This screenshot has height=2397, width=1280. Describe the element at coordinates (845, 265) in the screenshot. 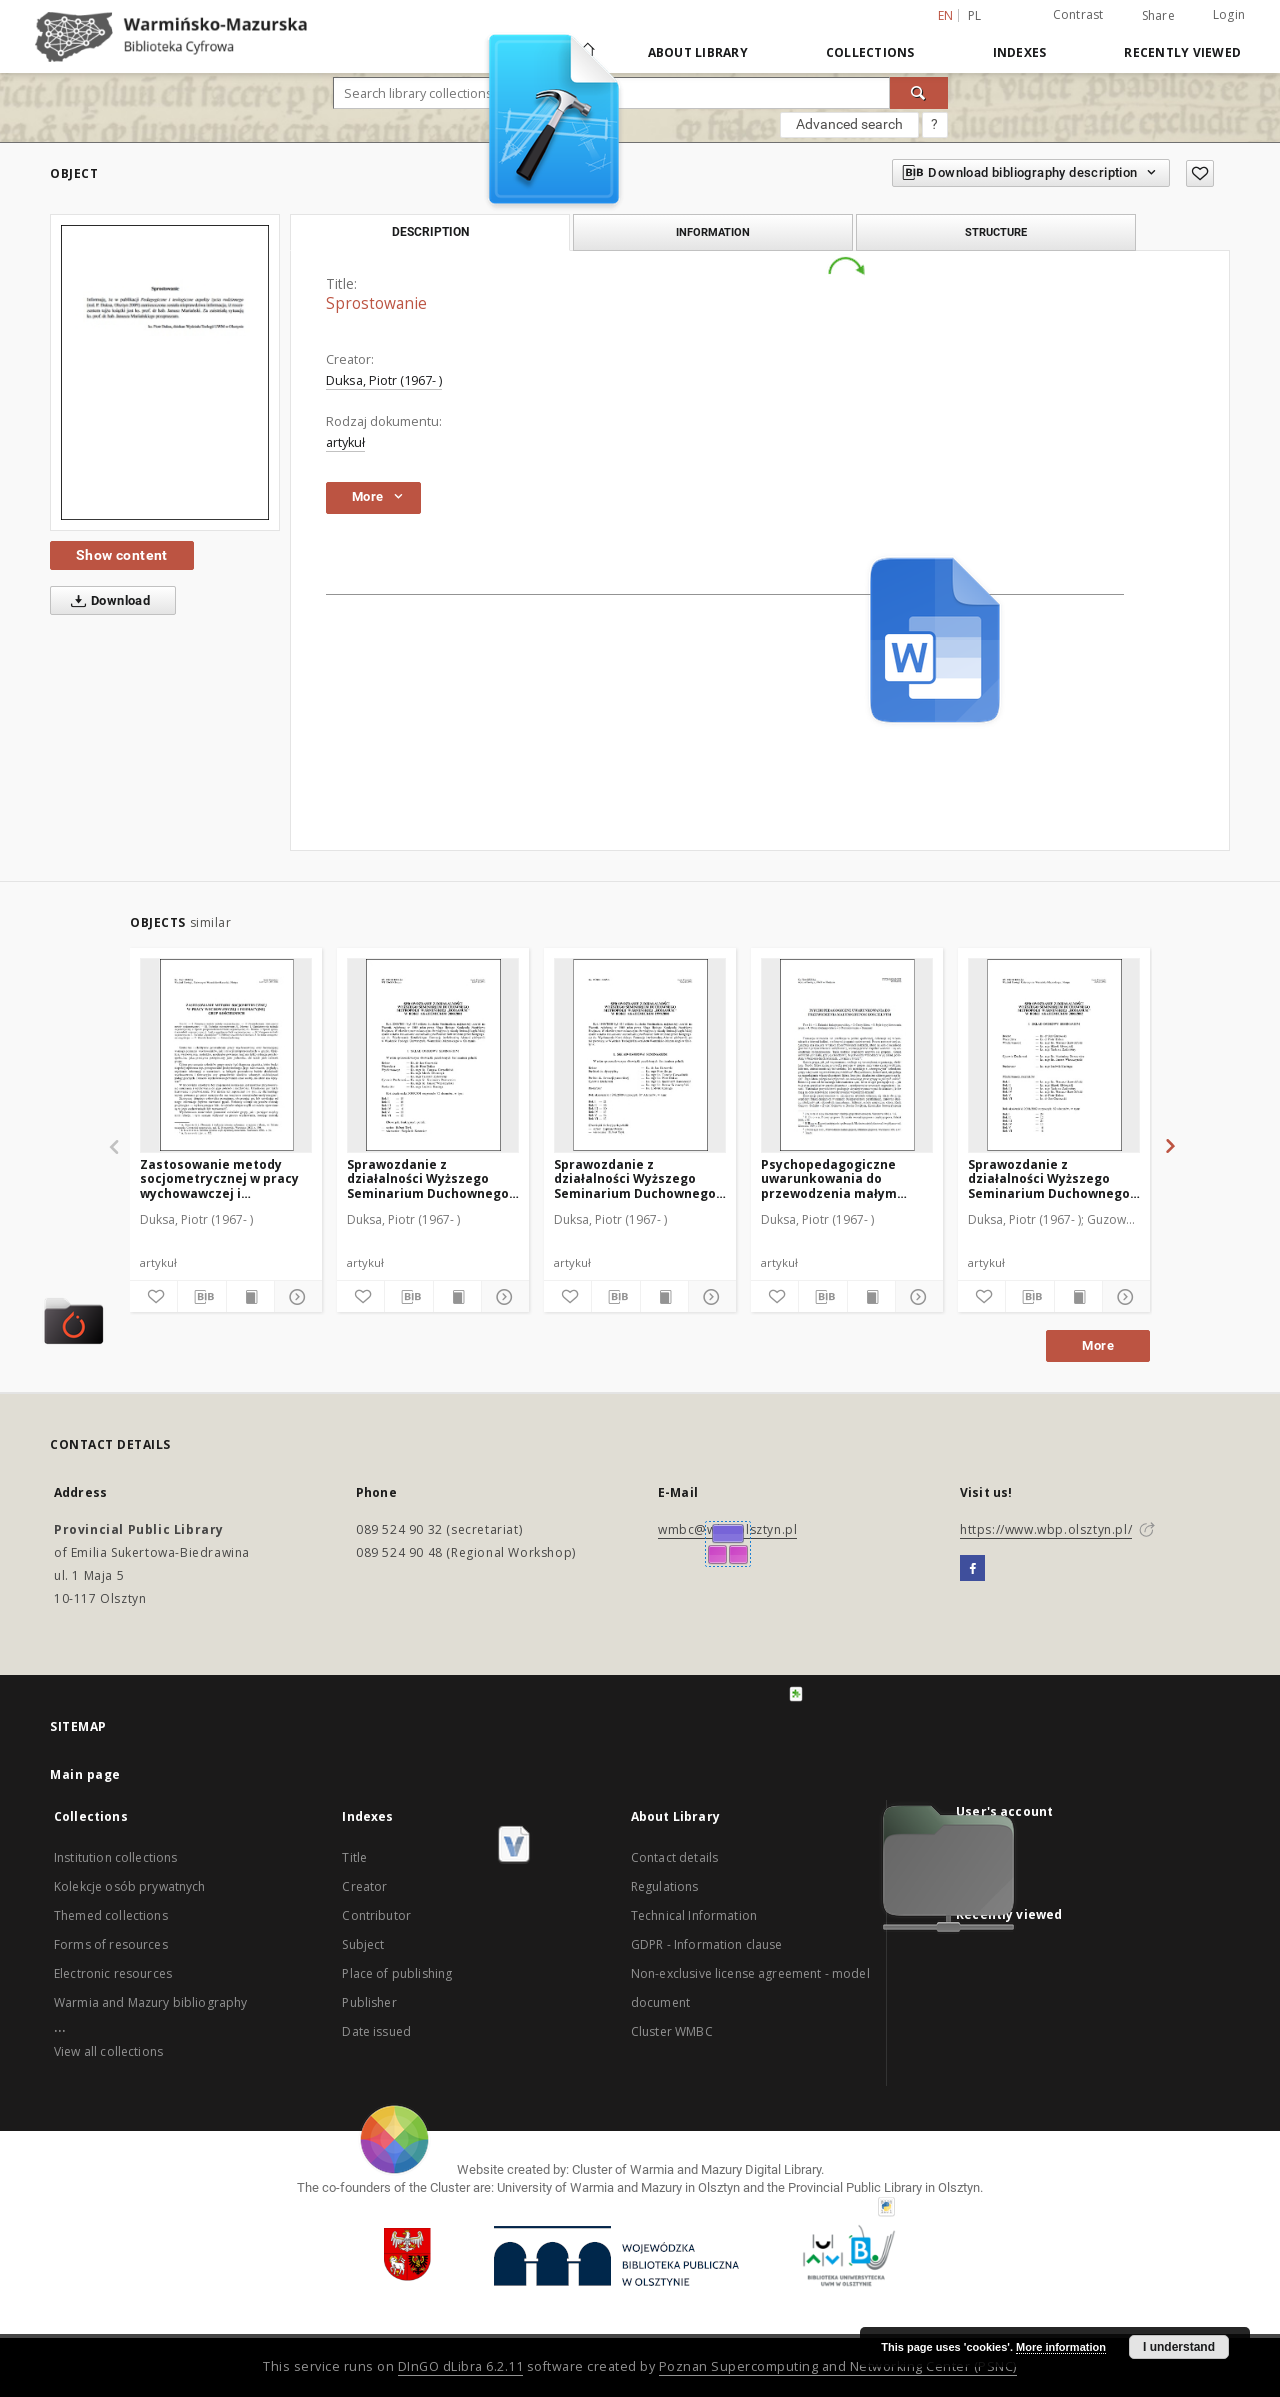

I see `redo the last undone action` at that location.